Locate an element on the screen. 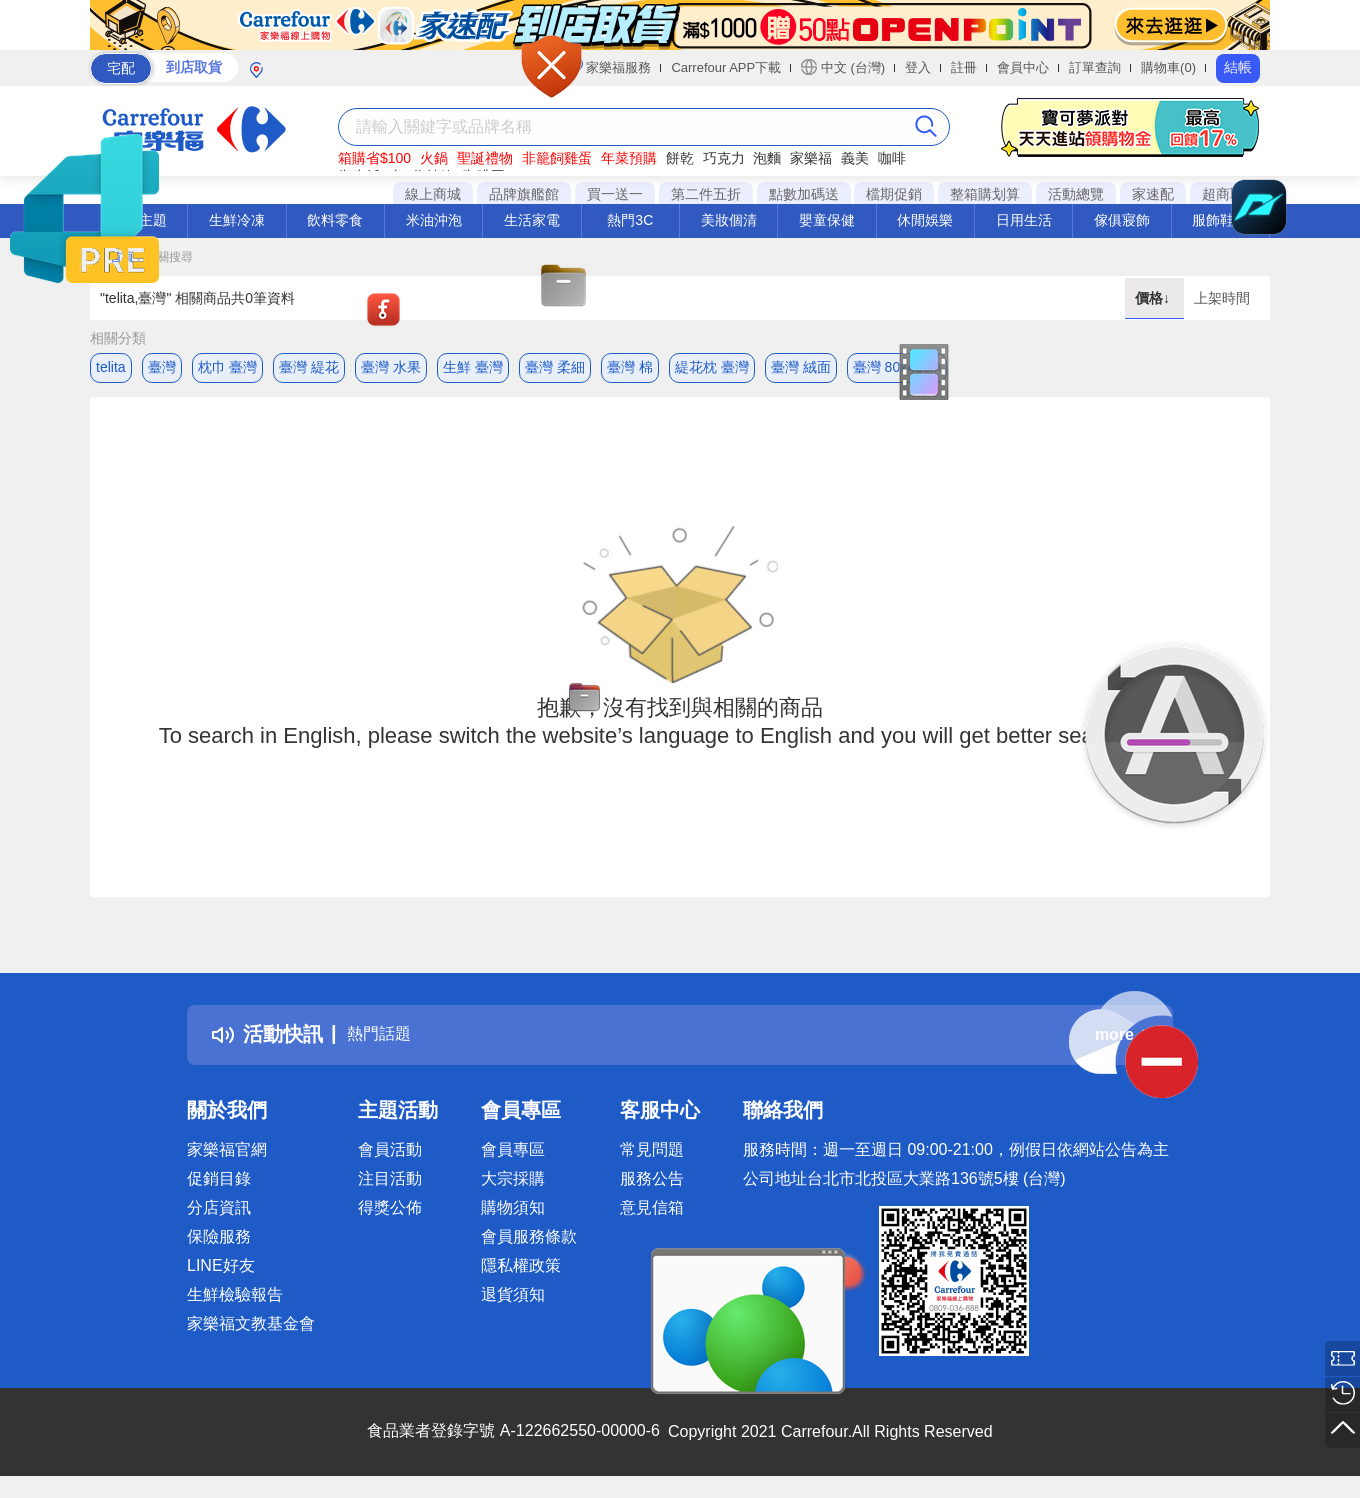 Image resolution: width=1360 pixels, height=1498 pixels. OneDrive sync error or upload failure is located at coordinates (1133, 1033).